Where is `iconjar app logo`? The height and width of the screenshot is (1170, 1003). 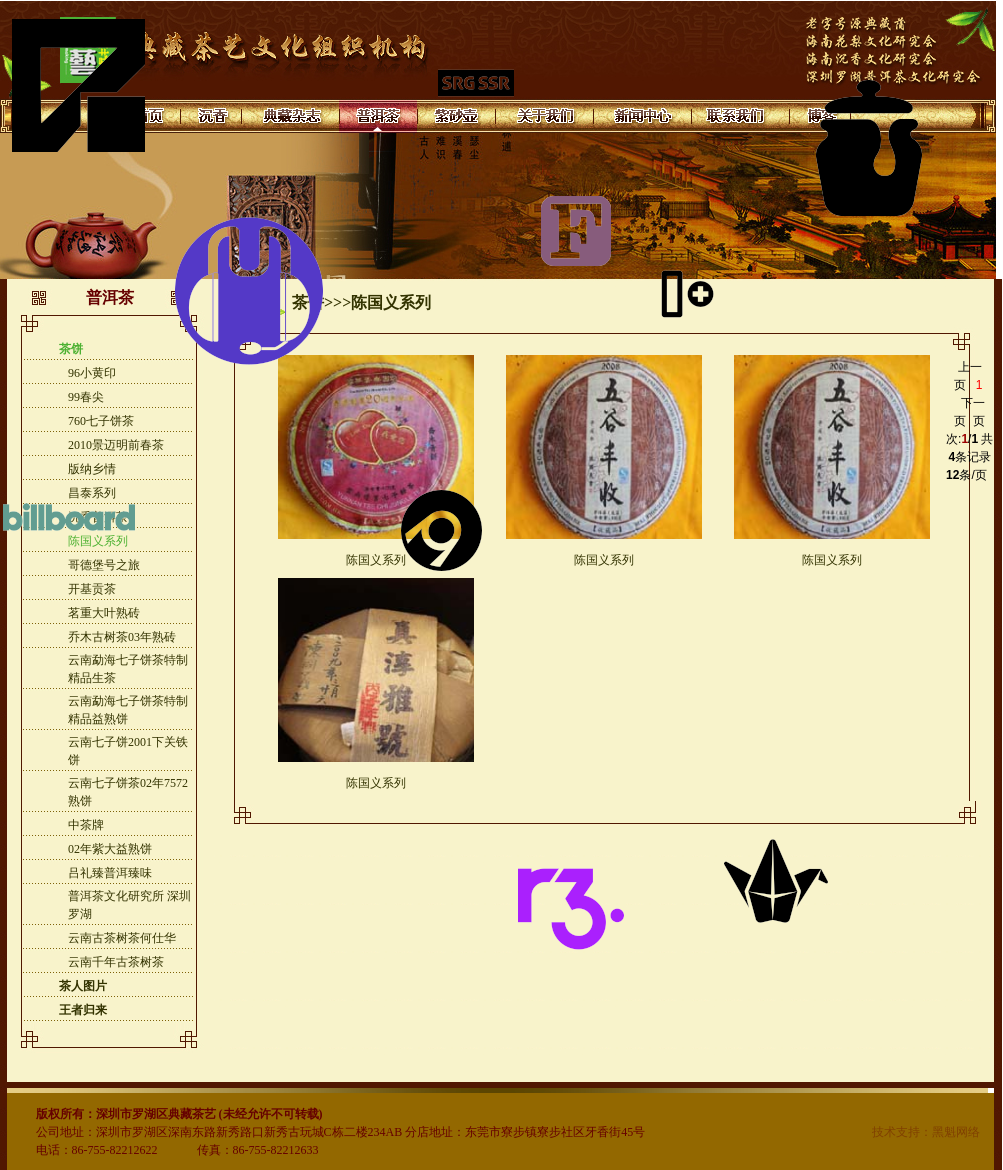 iconjar app logo is located at coordinates (869, 148).